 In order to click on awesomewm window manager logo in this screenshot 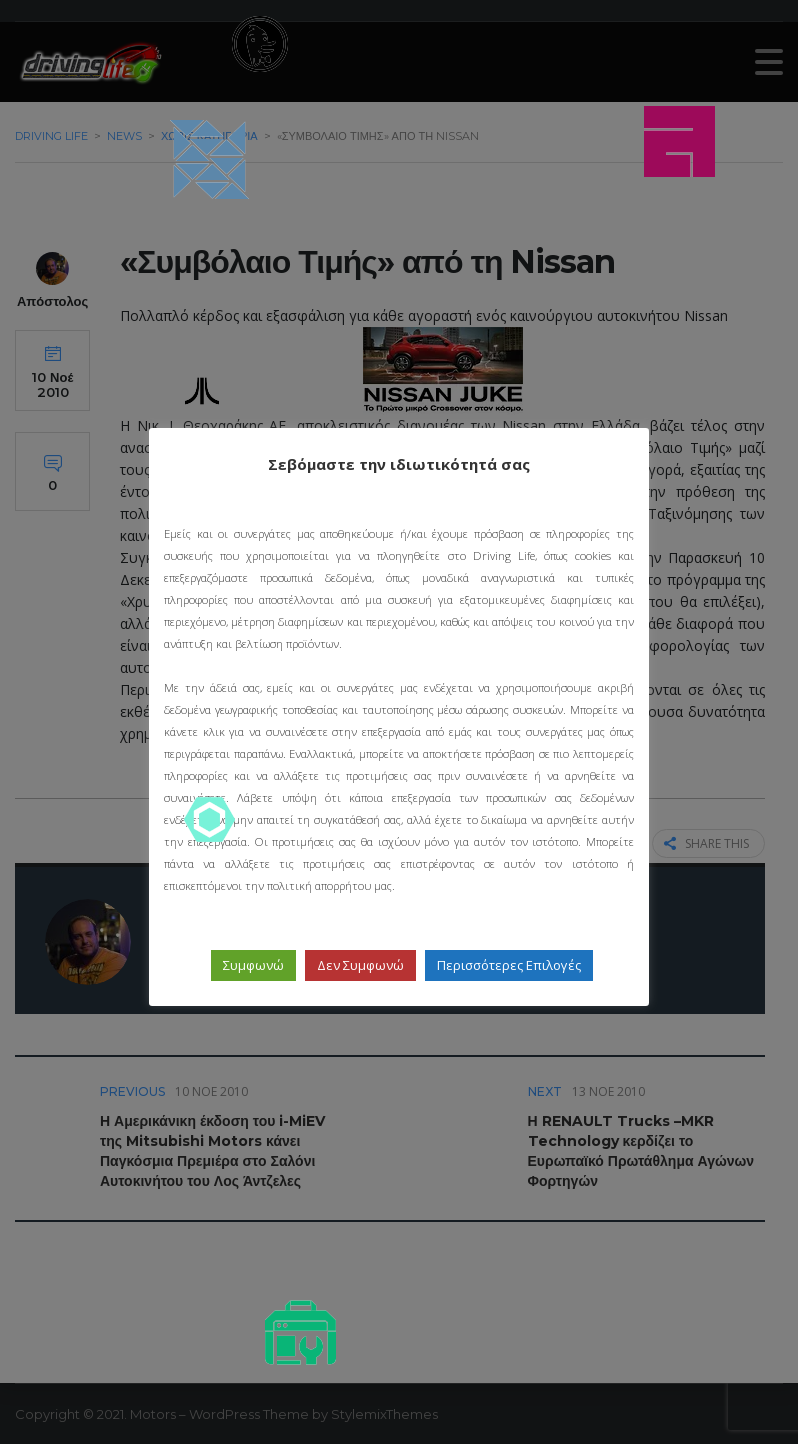, I will do `click(679, 141)`.